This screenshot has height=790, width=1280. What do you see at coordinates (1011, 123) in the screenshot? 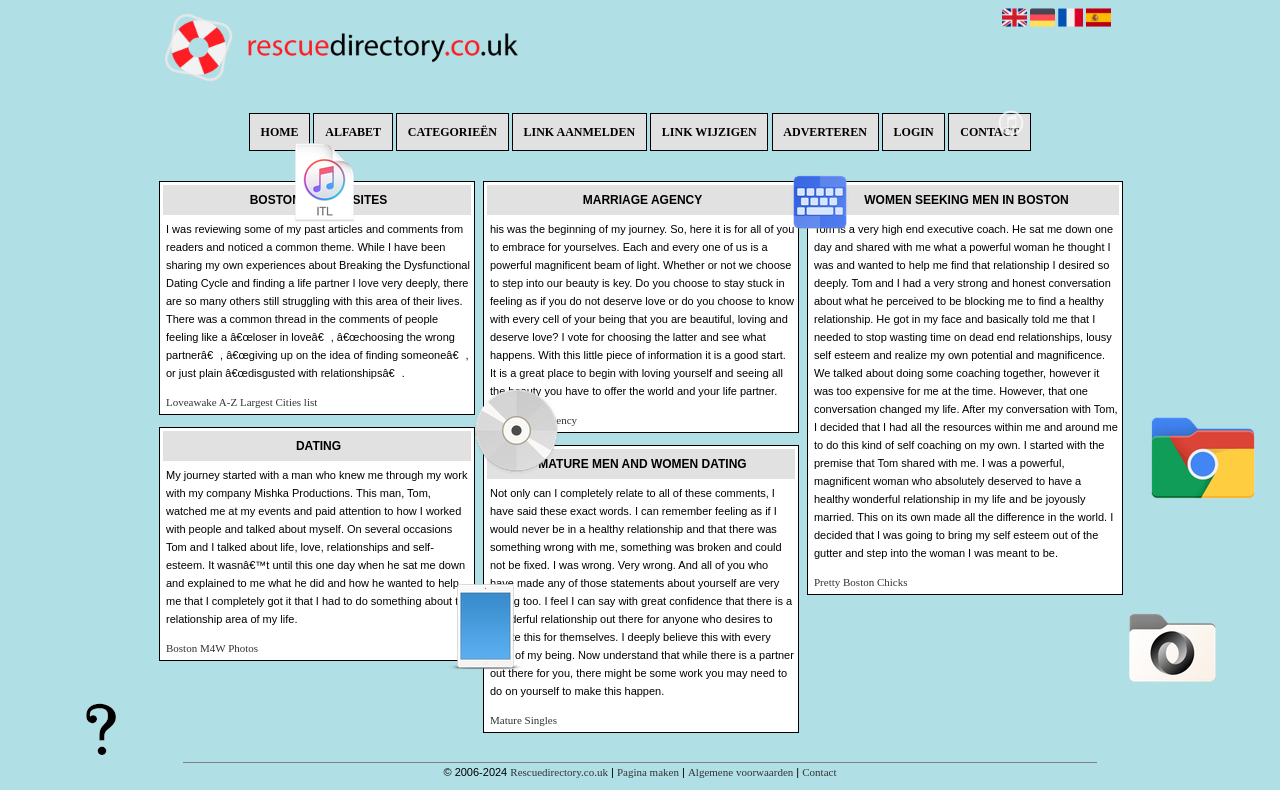
I see `access your music library` at bounding box center [1011, 123].